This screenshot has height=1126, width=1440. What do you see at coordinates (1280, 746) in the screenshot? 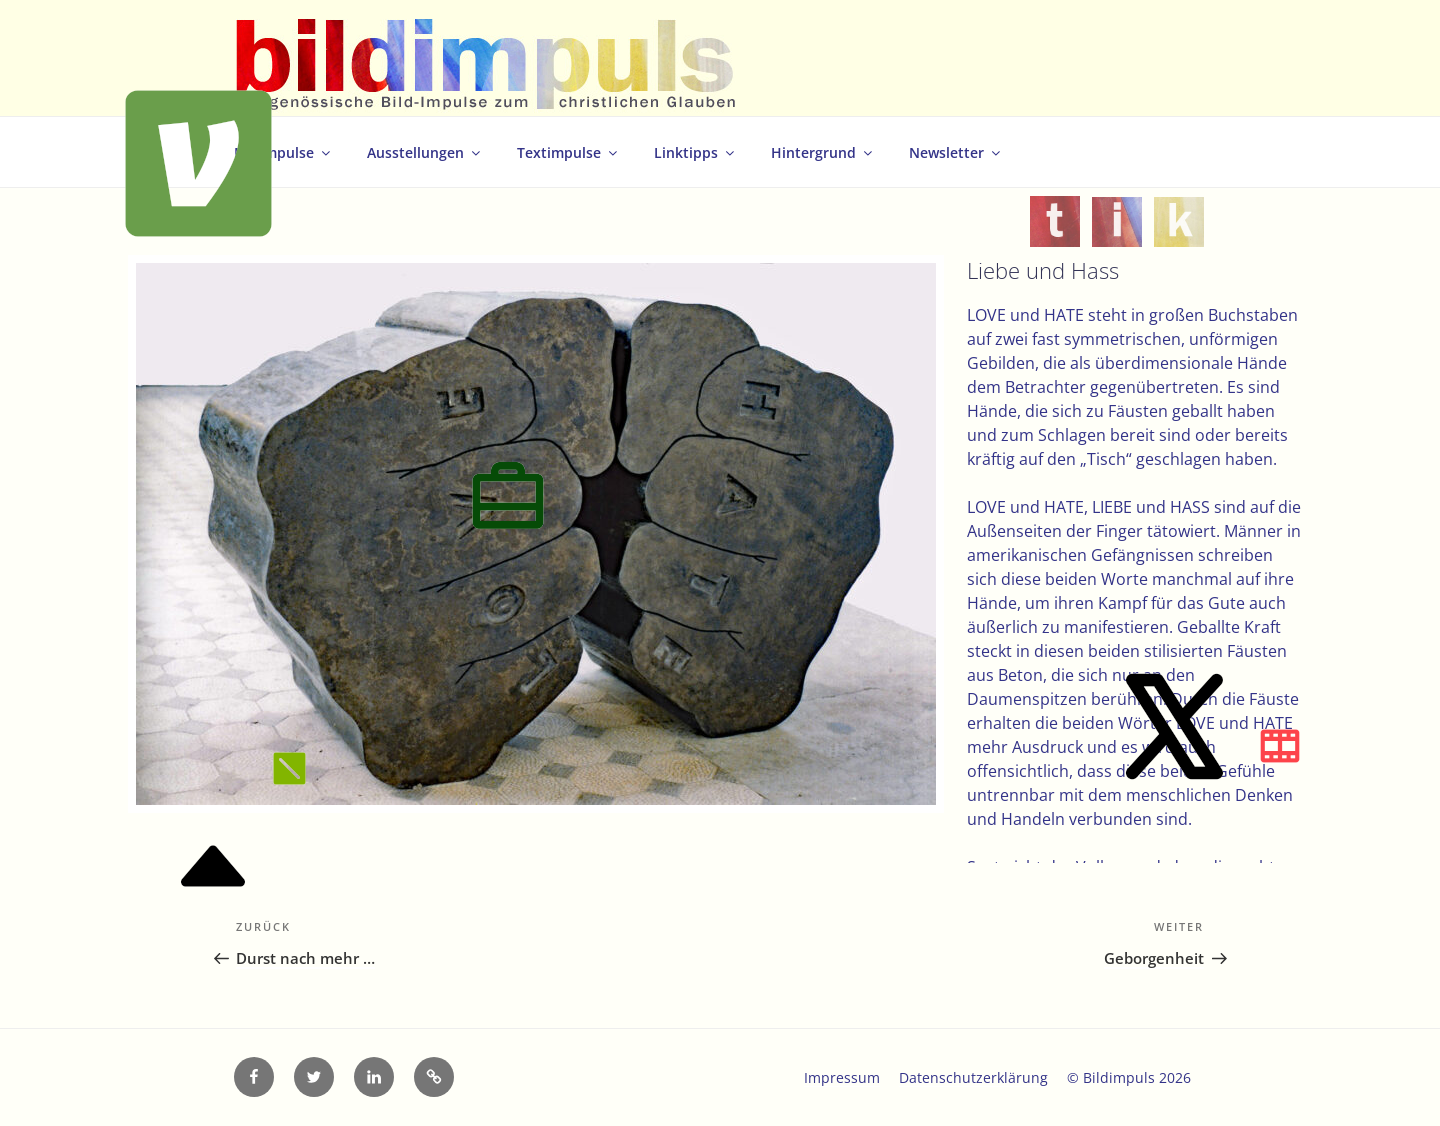
I see `view video or film content` at bounding box center [1280, 746].